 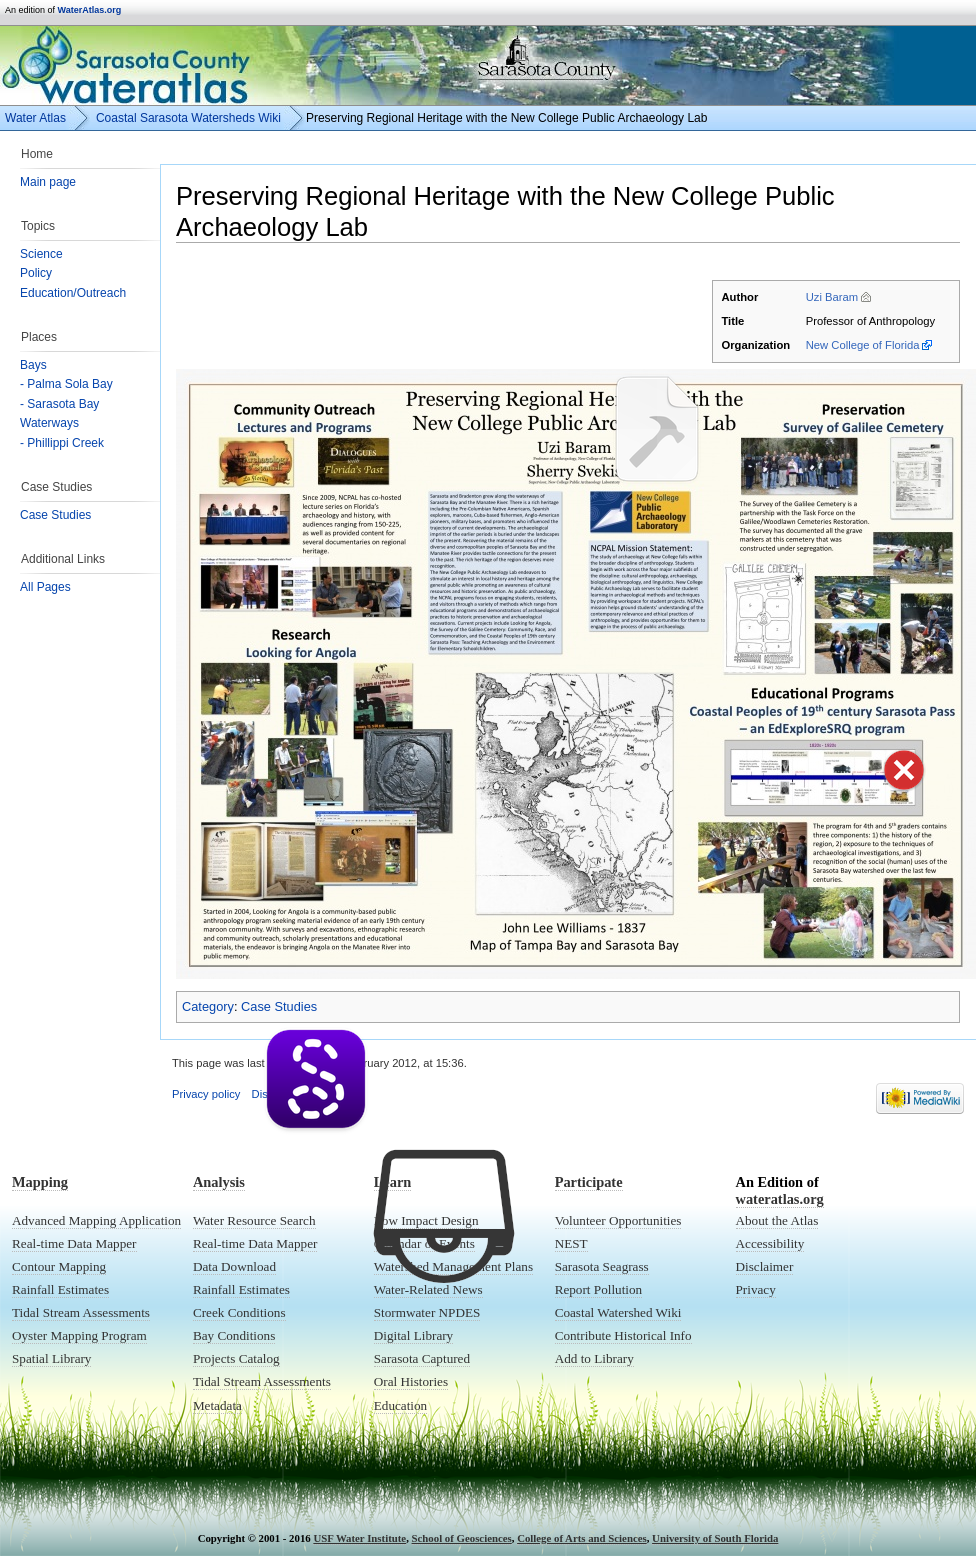 I want to click on indicates a file or item that cannot be read or accessed, so click(x=904, y=770).